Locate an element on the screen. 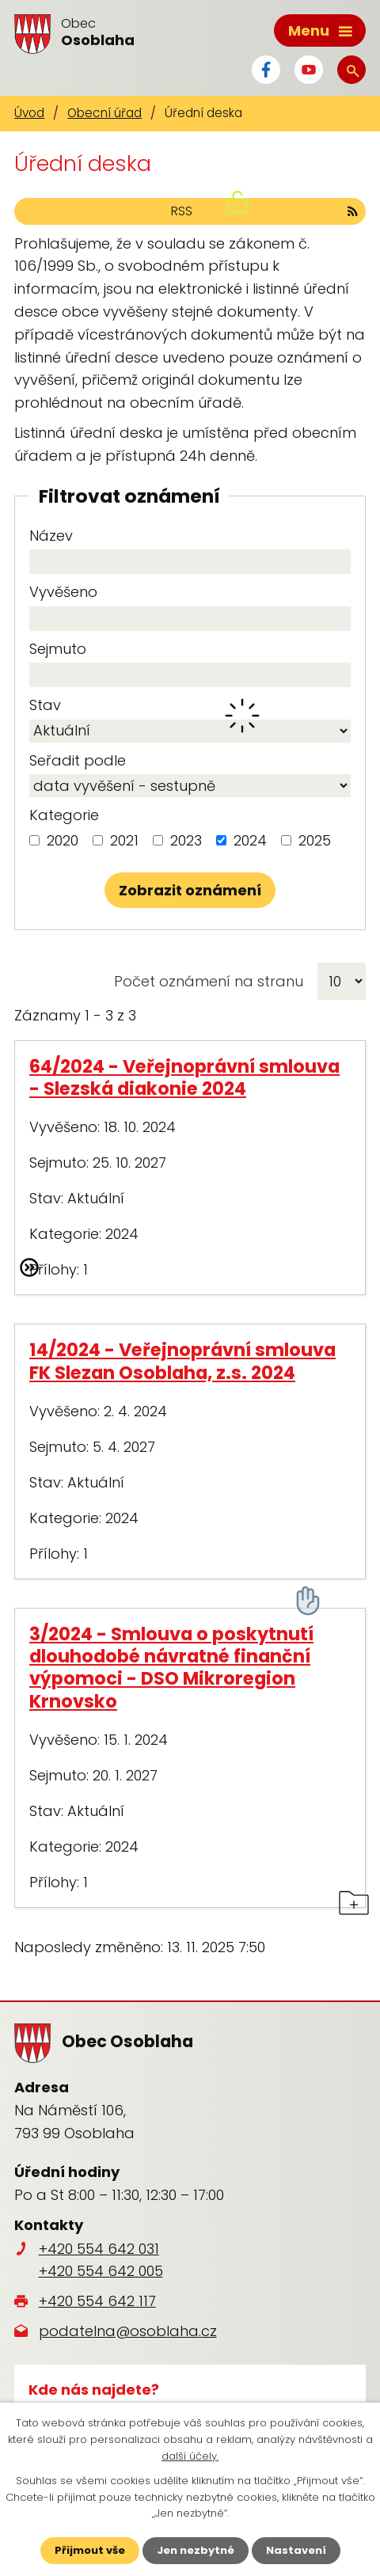 The image size is (380, 2576). create a new folder is located at coordinates (354, 1902).